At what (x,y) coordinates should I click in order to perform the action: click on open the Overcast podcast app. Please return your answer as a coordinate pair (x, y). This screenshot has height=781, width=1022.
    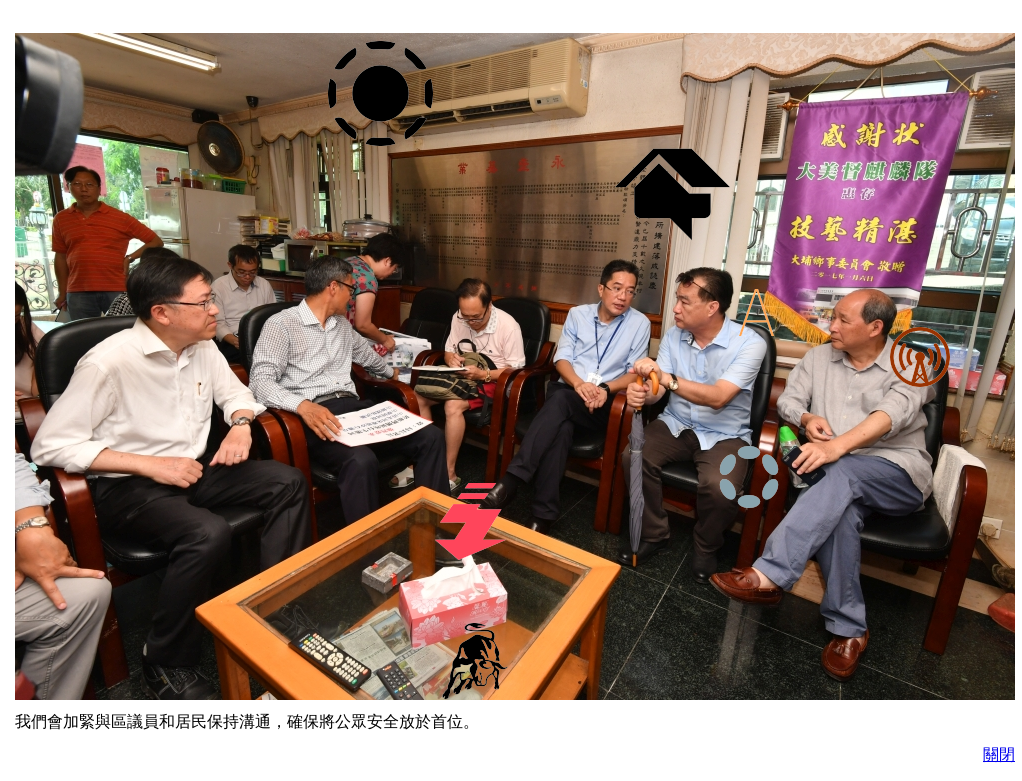
    Looking at the image, I should click on (920, 357).